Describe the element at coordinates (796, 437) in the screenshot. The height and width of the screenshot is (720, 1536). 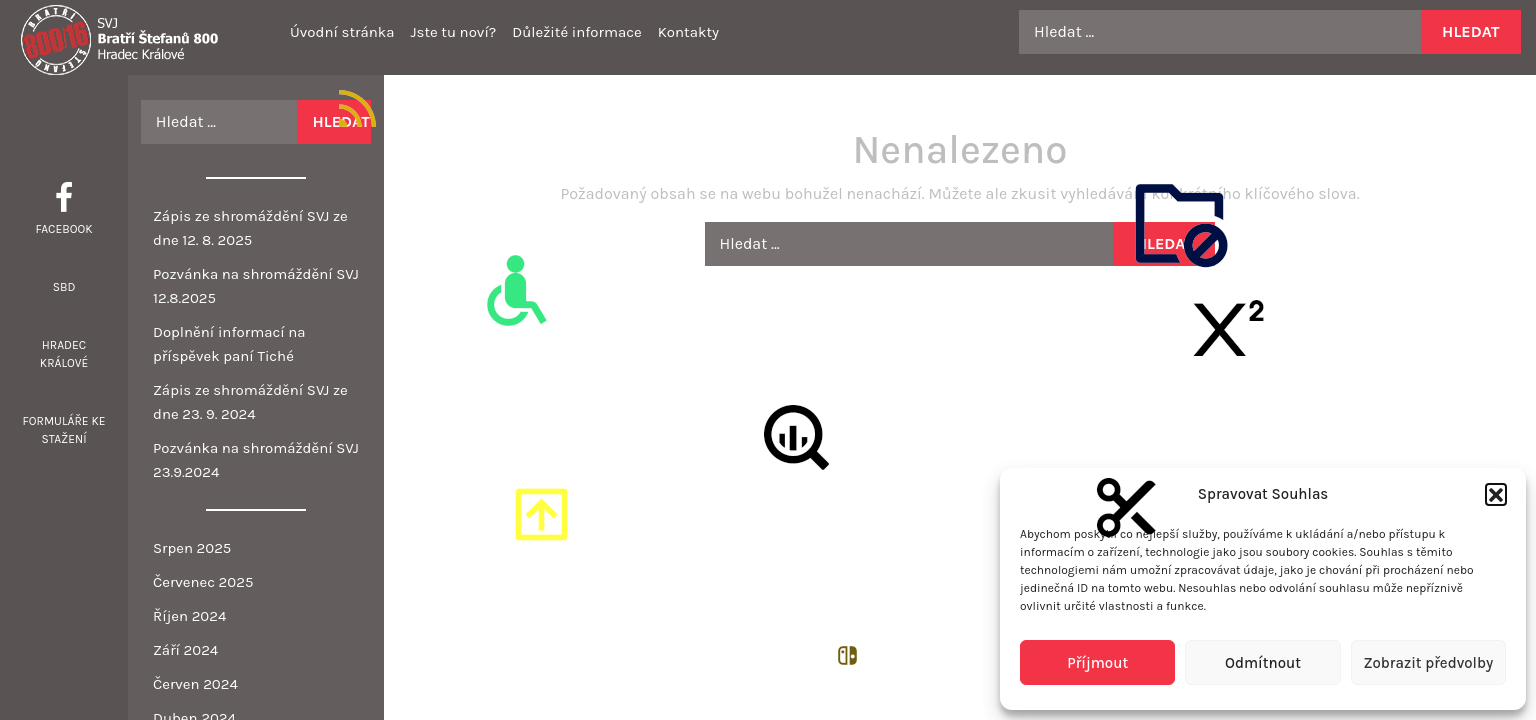
I see `access Google BigQuery data warehouse` at that location.